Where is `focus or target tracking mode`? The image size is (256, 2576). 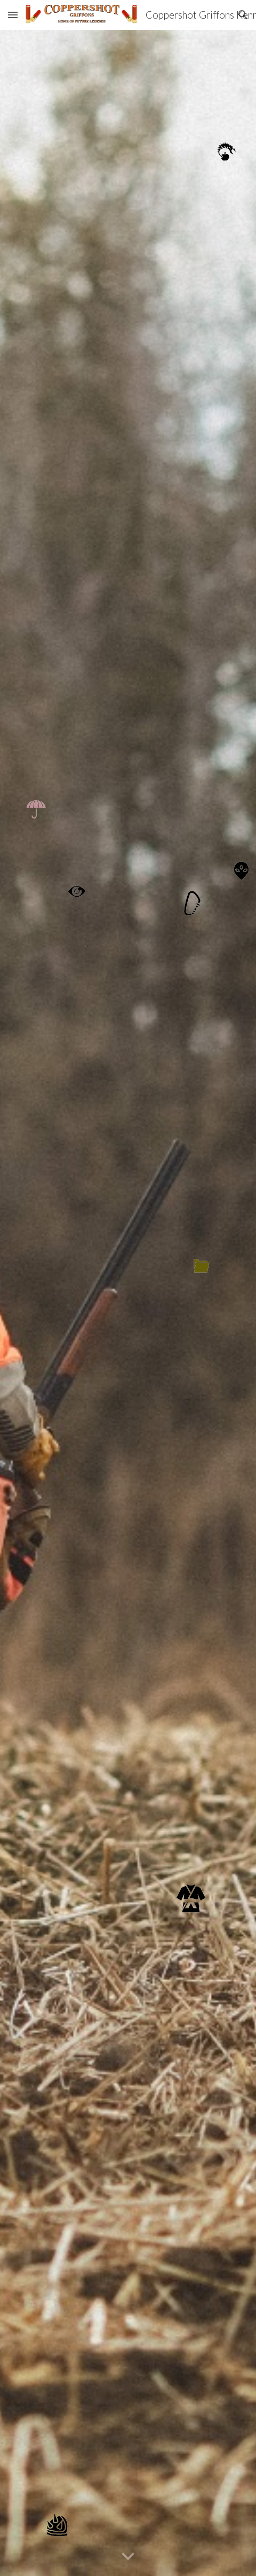
focus or target tracking mode is located at coordinates (77, 891).